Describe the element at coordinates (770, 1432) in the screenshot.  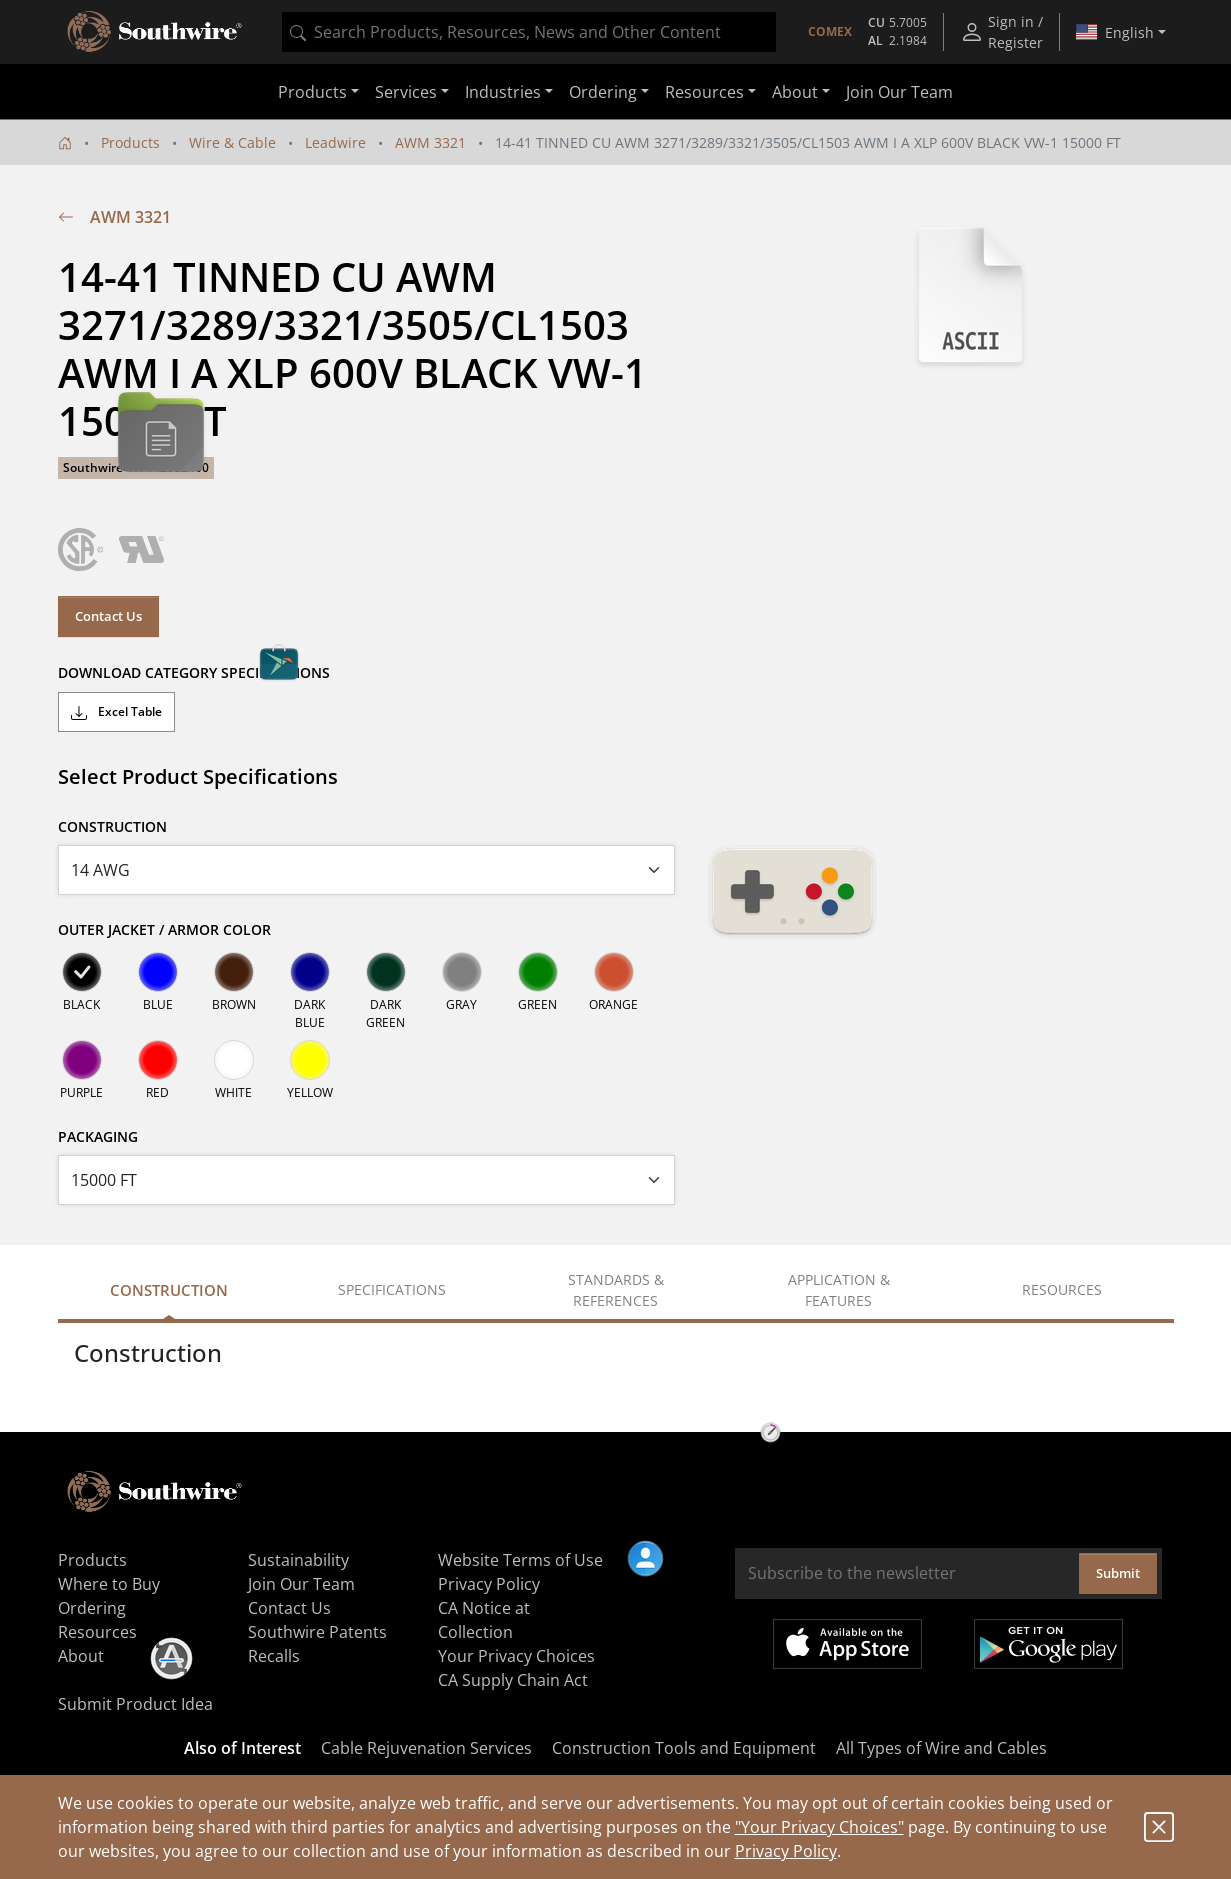
I see `launch sysprof system profiler` at that location.